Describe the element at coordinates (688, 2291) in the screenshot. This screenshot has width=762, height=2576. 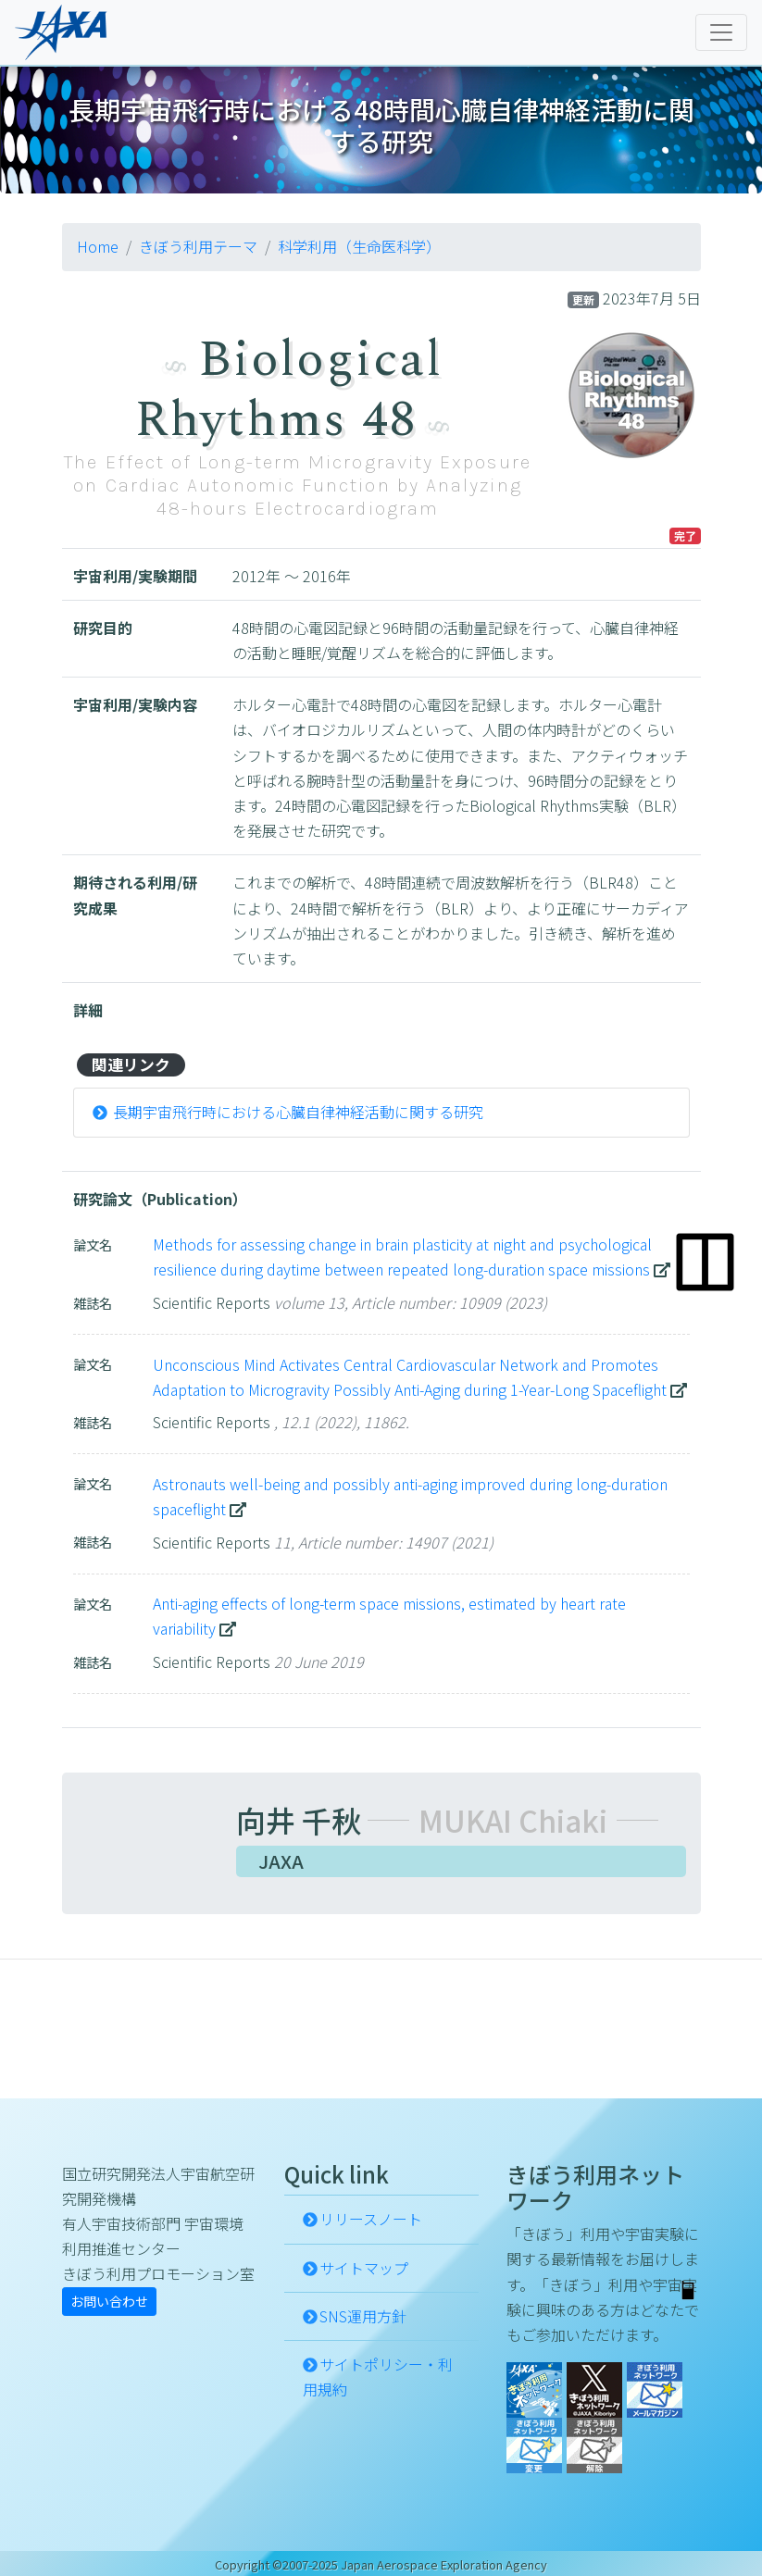
I see `indicates mobile device or phone functionality` at that location.